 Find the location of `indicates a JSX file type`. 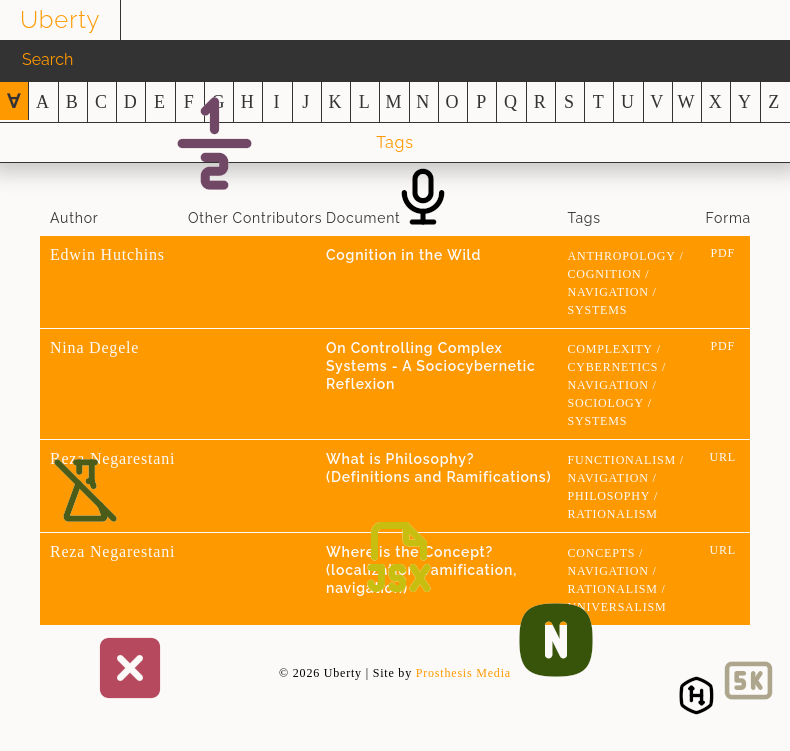

indicates a JSX file type is located at coordinates (399, 557).